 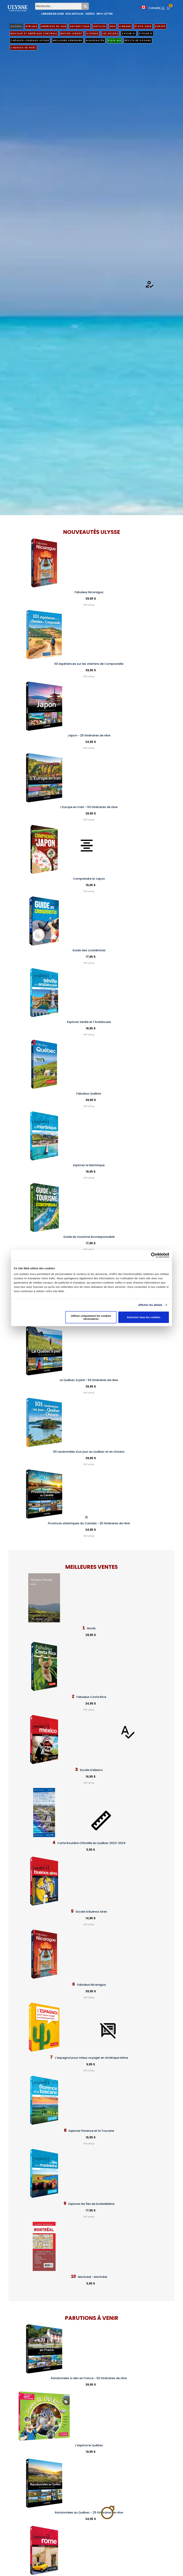 What do you see at coordinates (108, 2512) in the screenshot?
I see `indicates a destructive or dangerous action` at bounding box center [108, 2512].